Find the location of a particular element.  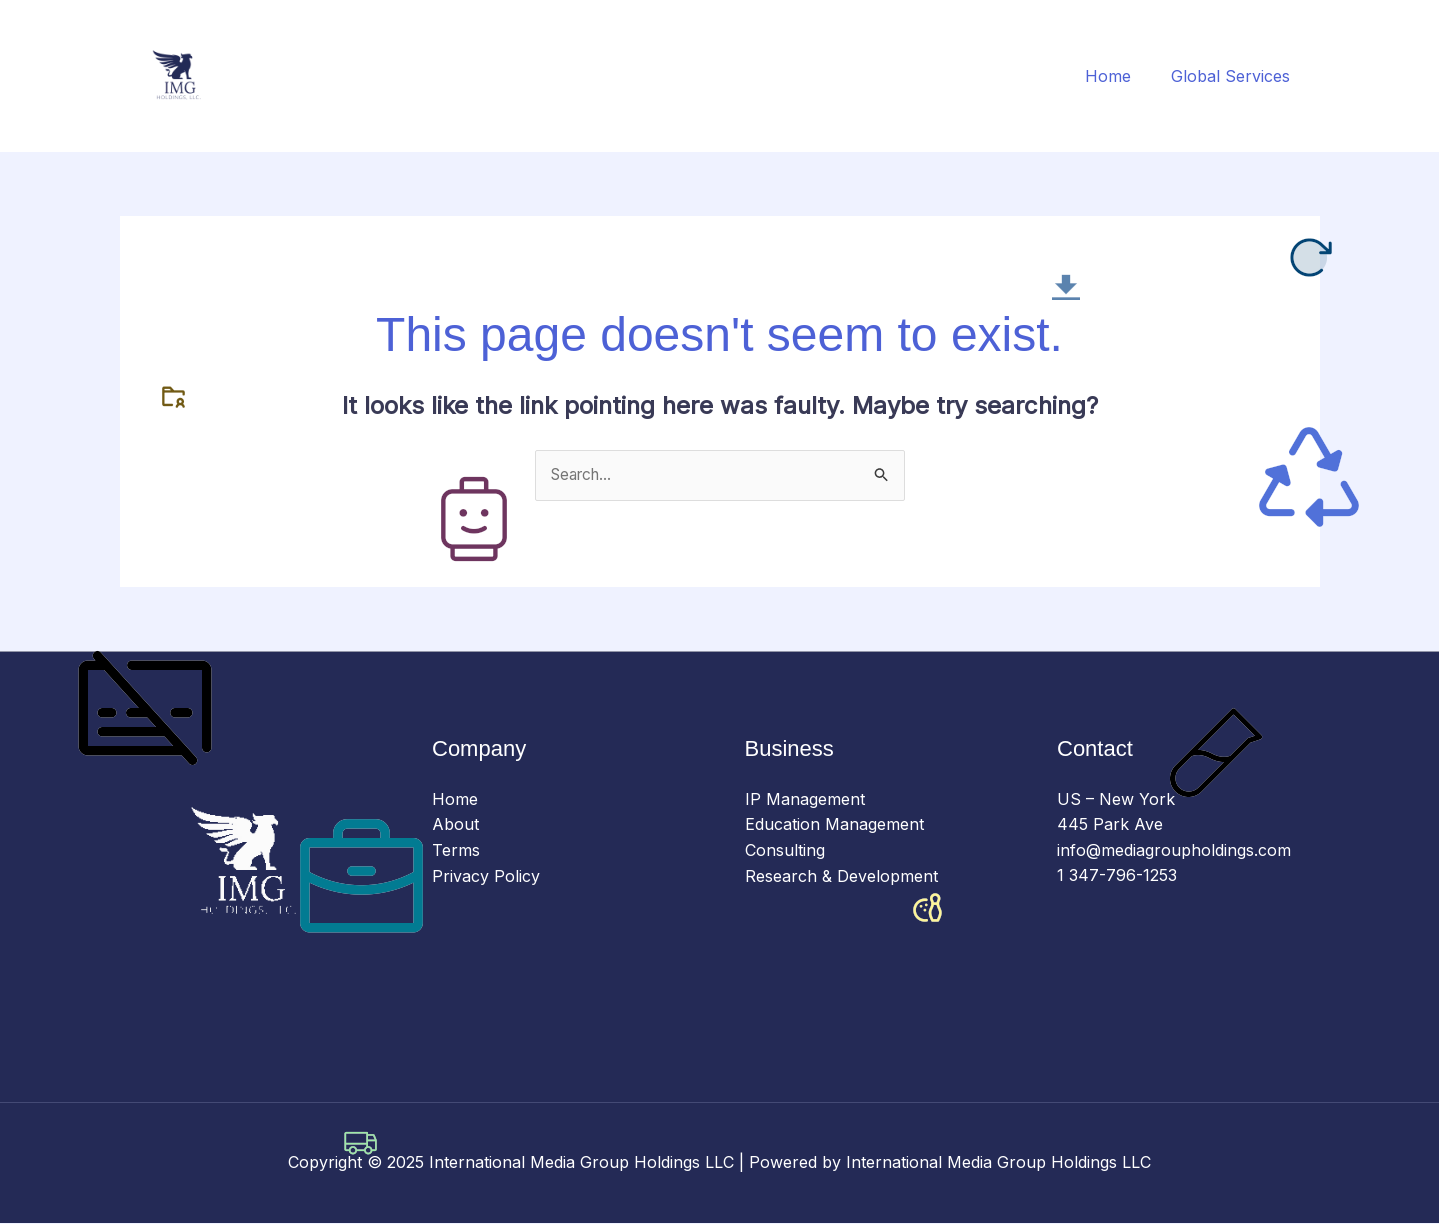

access experimental or beta features is located at coordinates (1214, 752).